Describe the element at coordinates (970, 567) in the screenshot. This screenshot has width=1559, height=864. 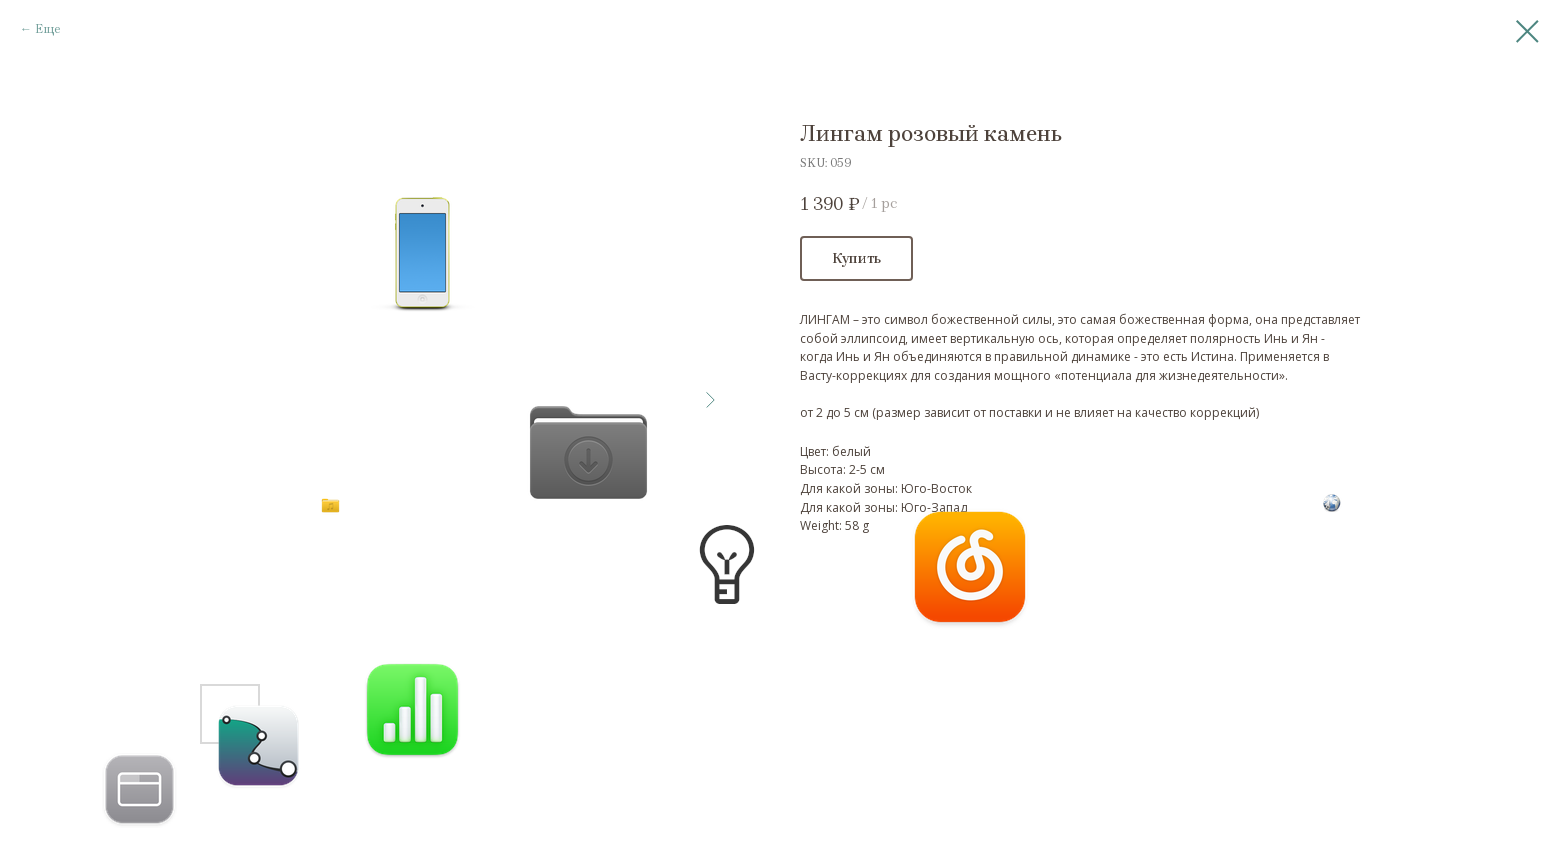
I see `open netease cloud music app` at that location.